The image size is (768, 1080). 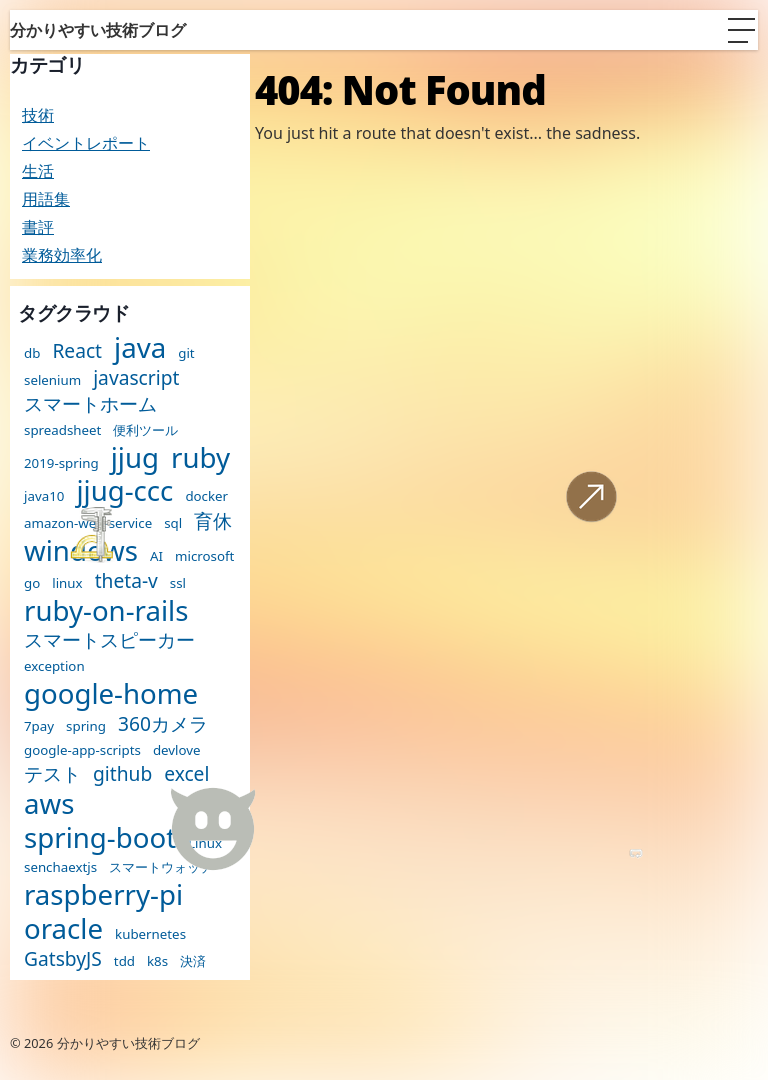 I want to click on insert a mischievous or playful emoji, so click(x=213, y=829).